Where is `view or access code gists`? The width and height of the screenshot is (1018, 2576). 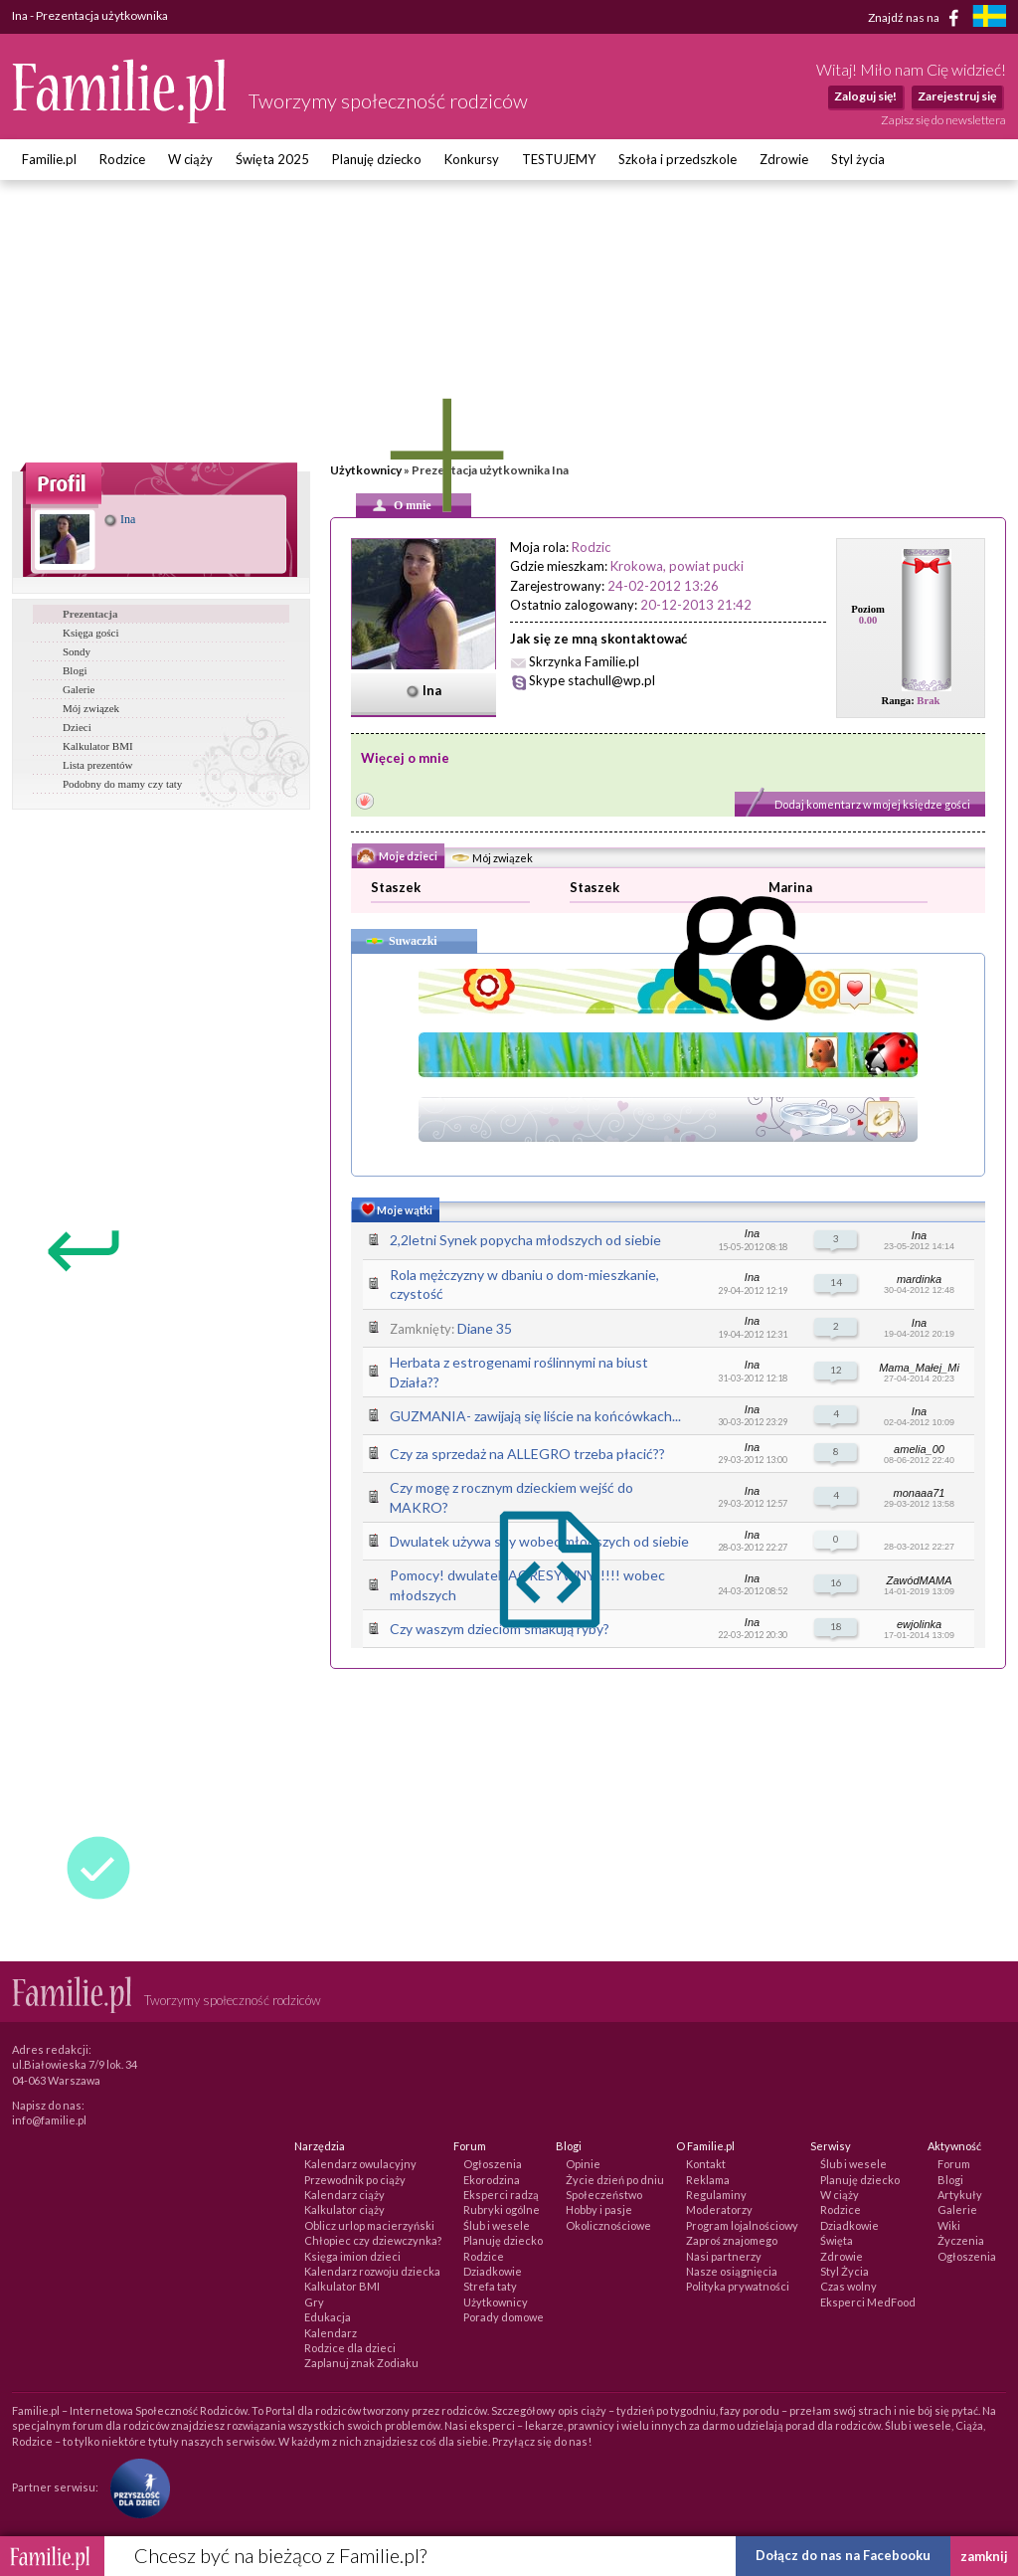
view or access code gists is located at coordinates (550, 1569).